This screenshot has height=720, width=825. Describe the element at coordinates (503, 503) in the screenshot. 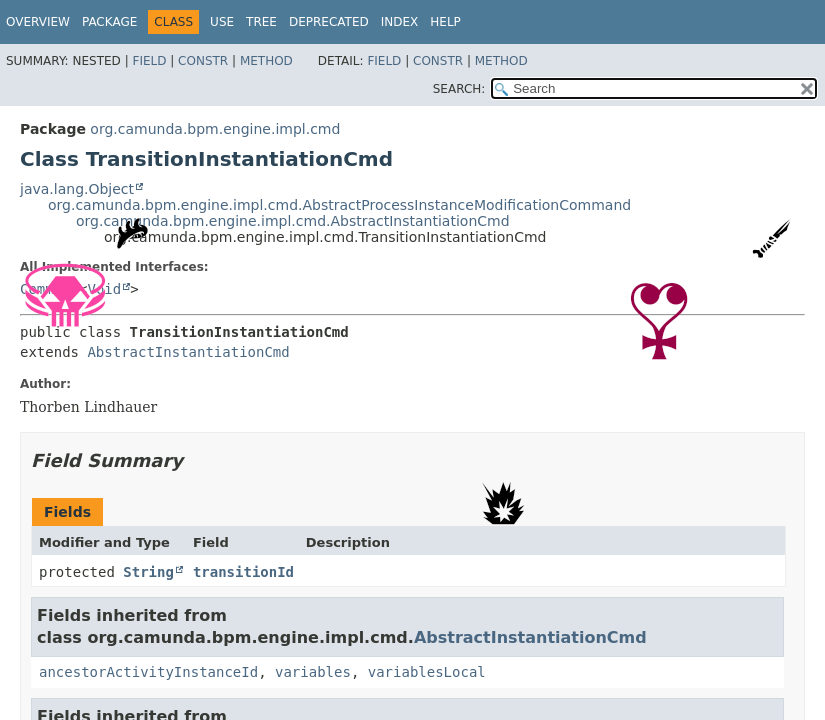

I see `indicates screen damage or impact effect` at that location.